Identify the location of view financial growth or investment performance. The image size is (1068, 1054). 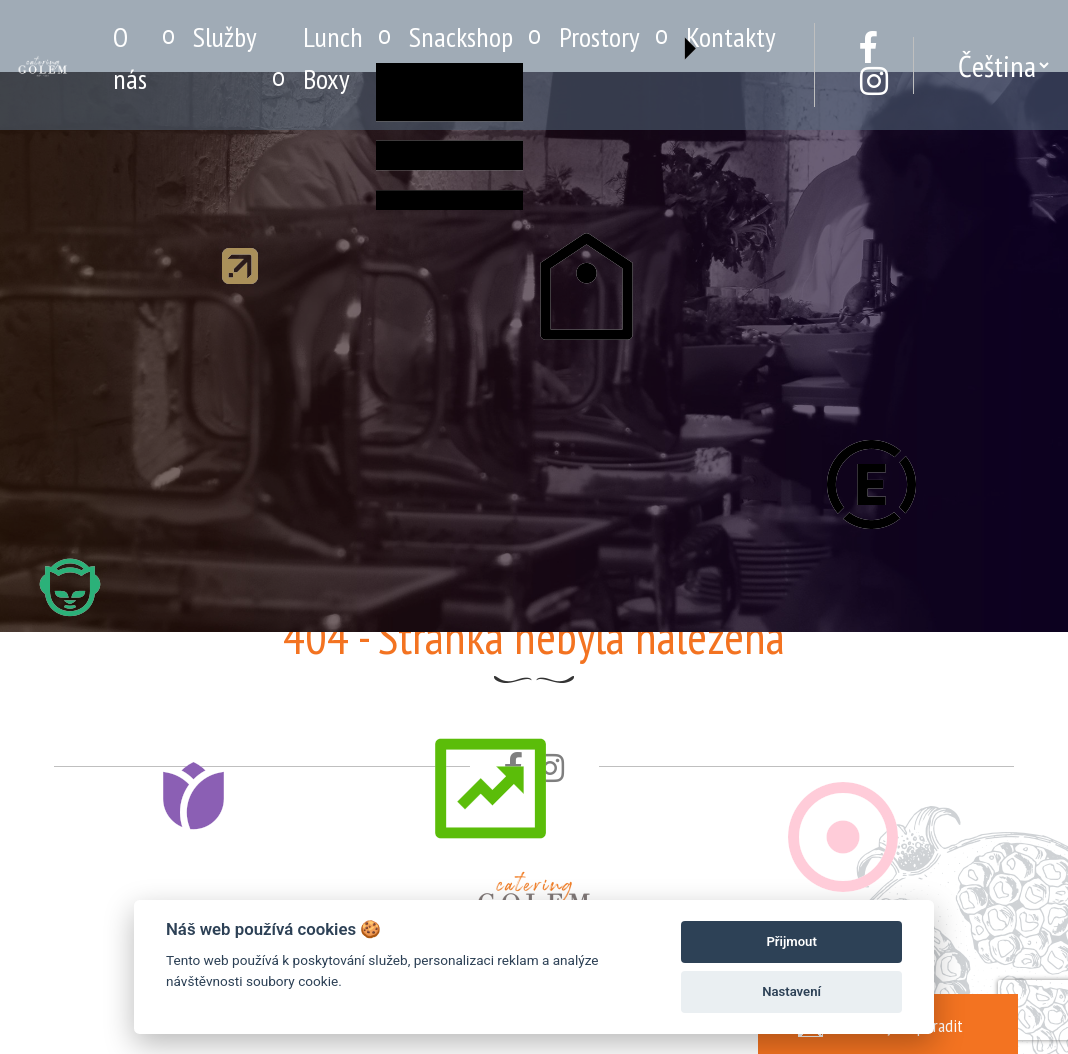
(490, 788).